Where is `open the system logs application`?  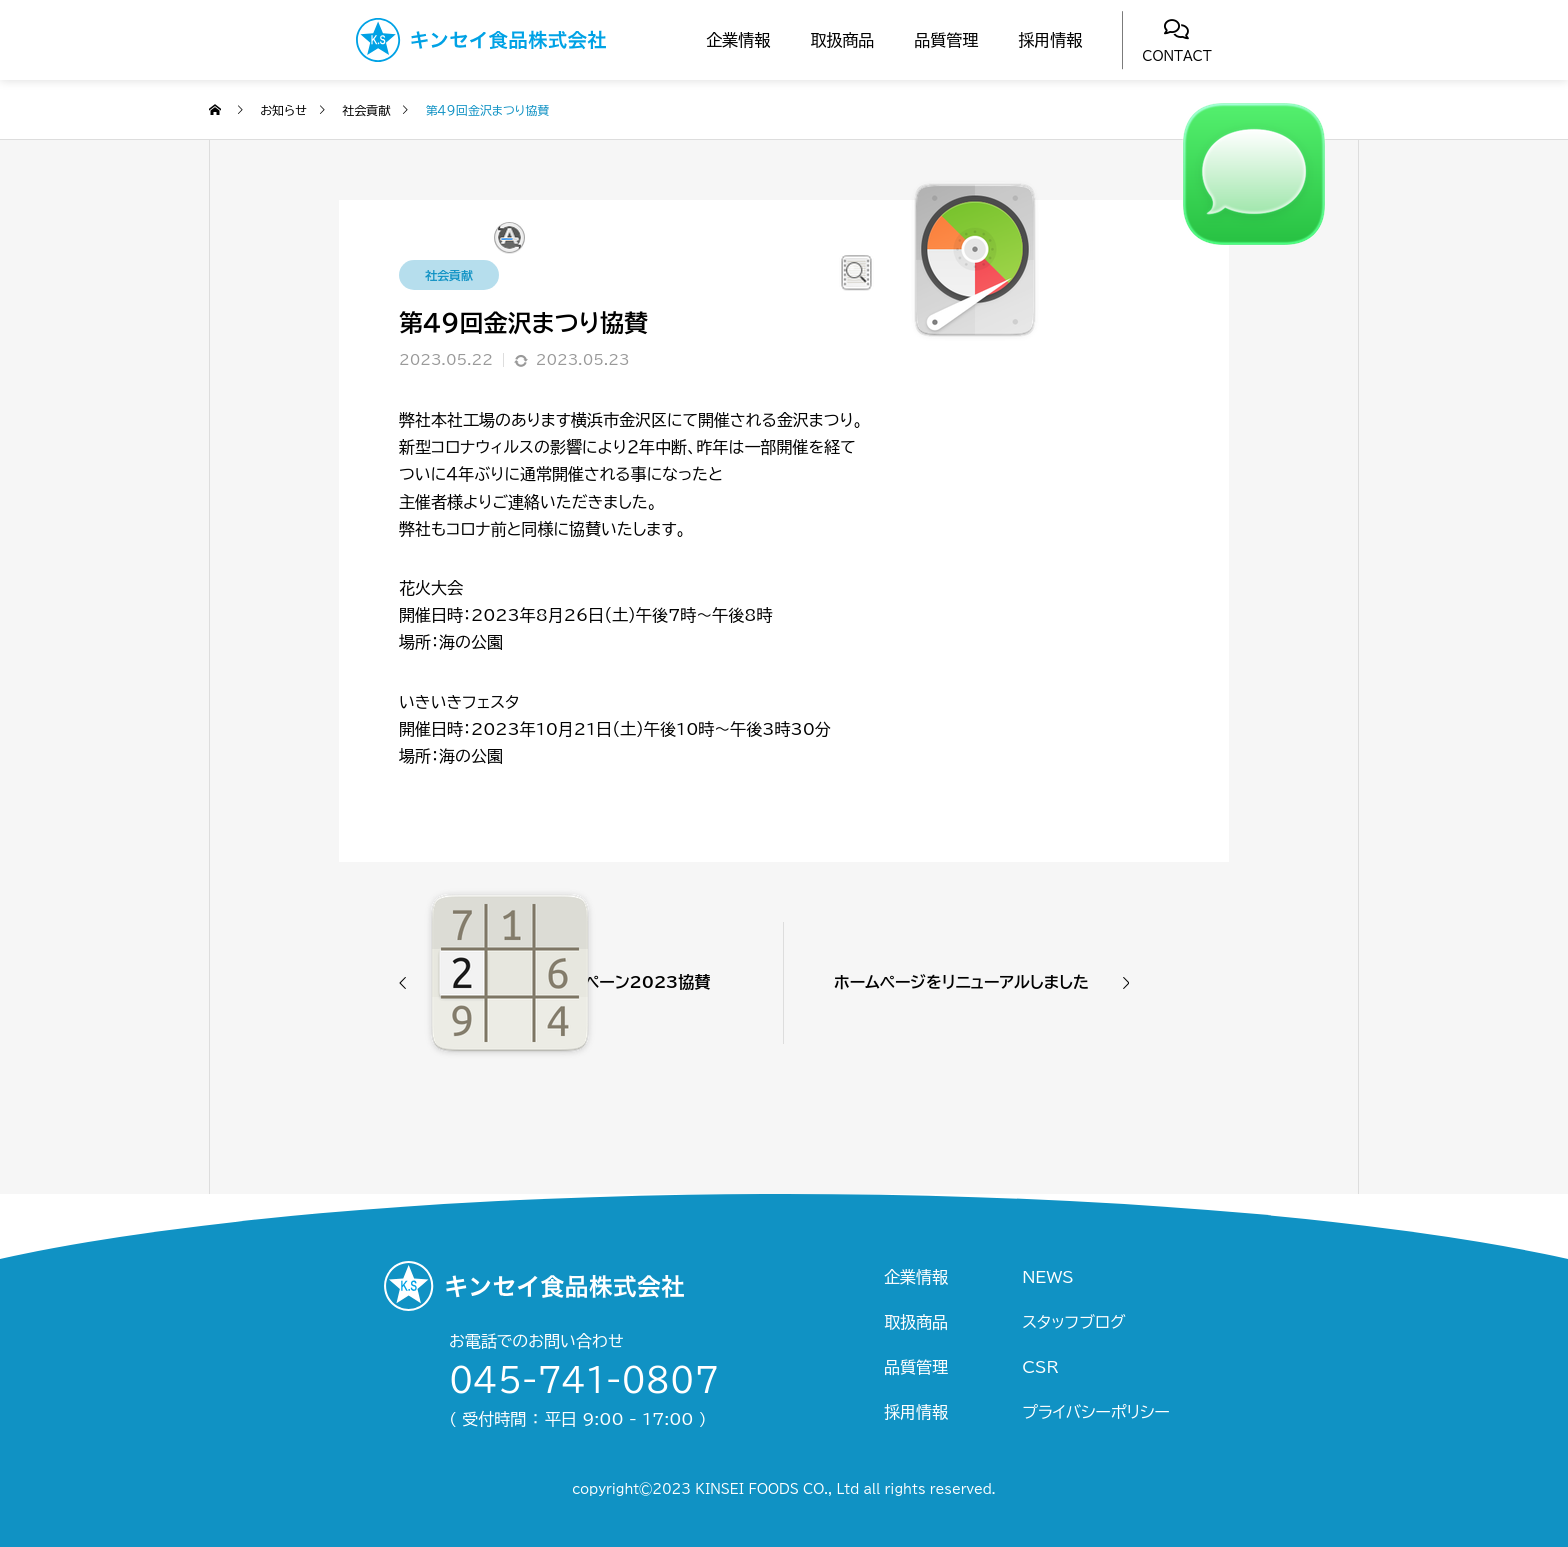
open the system logs application is located at coordinates (856, 272).